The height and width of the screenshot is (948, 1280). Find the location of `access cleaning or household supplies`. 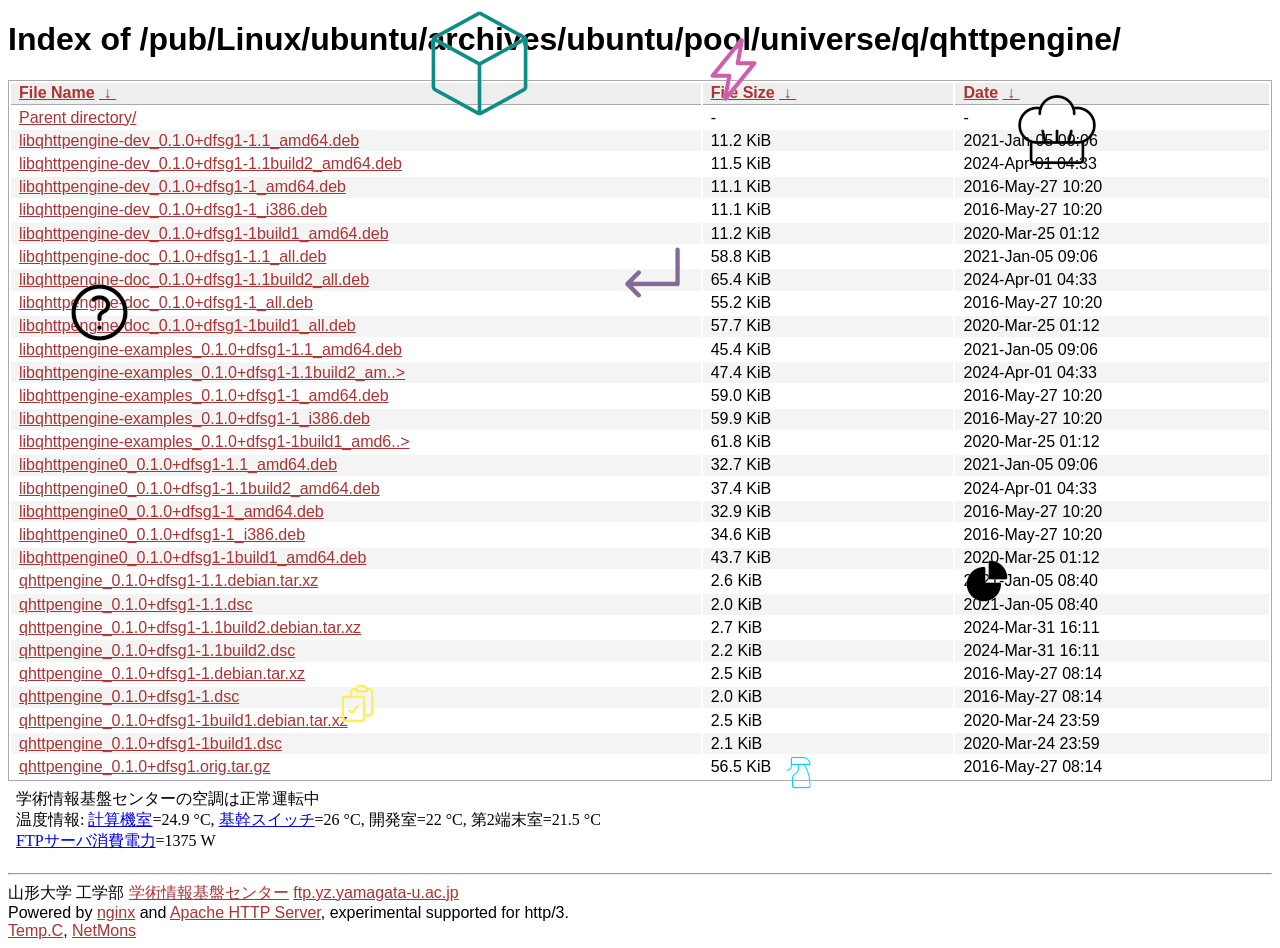

access cleaning or household supplies is located at coordinates (799, 772).